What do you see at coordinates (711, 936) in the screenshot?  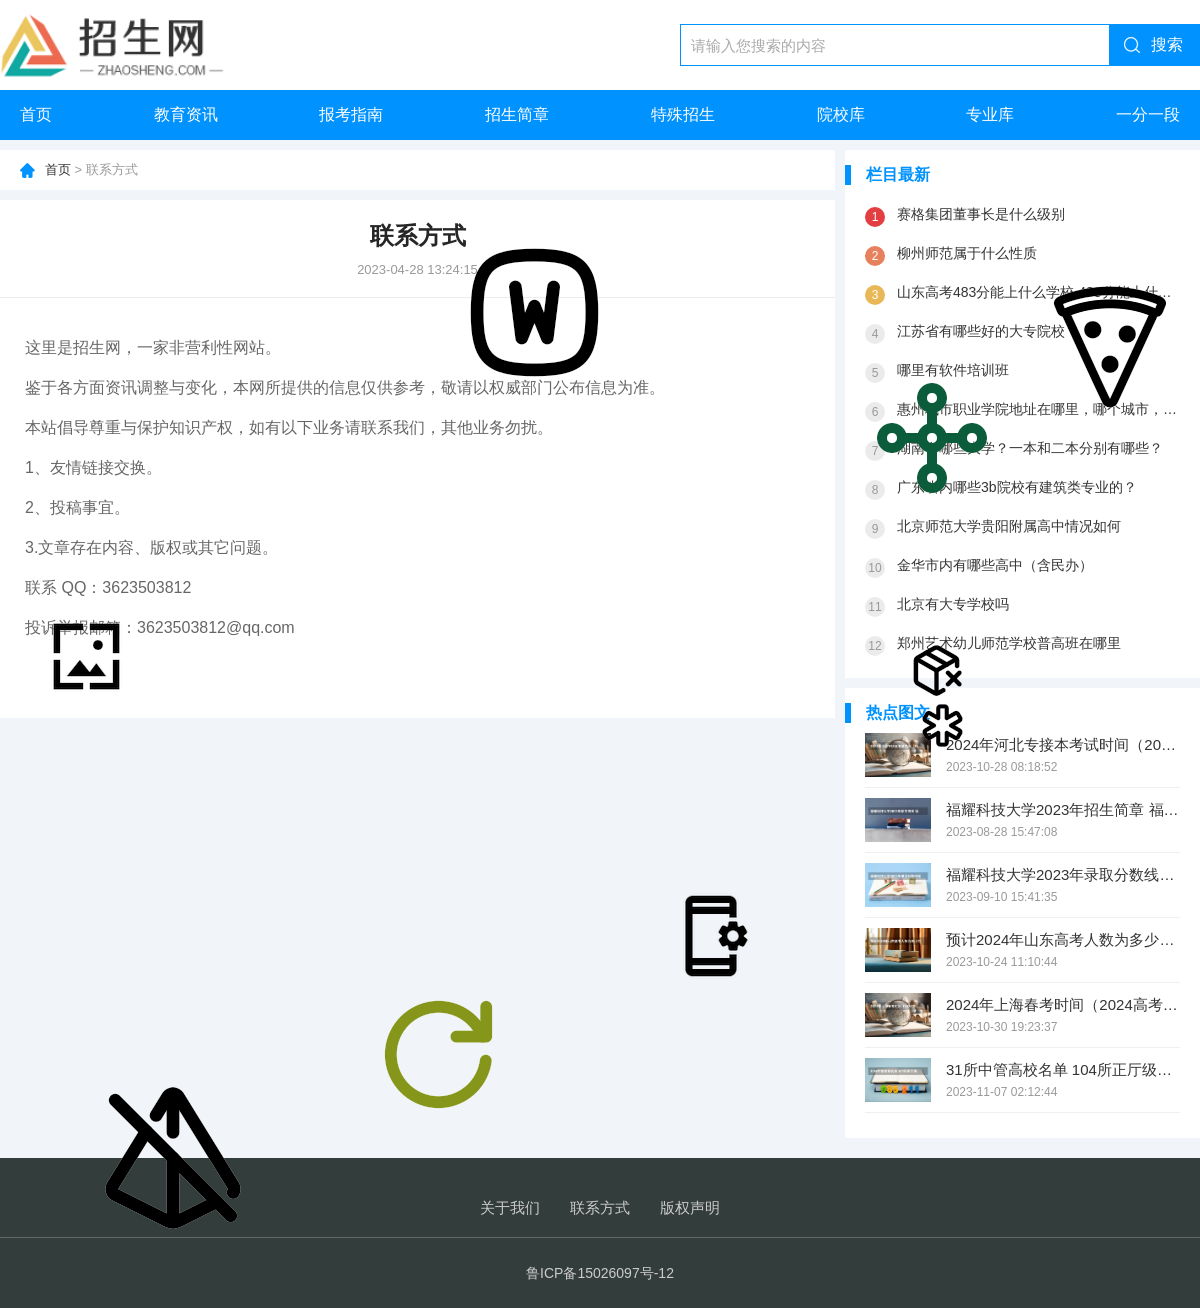 I see `access app settings` at bounding box center [711, 936].